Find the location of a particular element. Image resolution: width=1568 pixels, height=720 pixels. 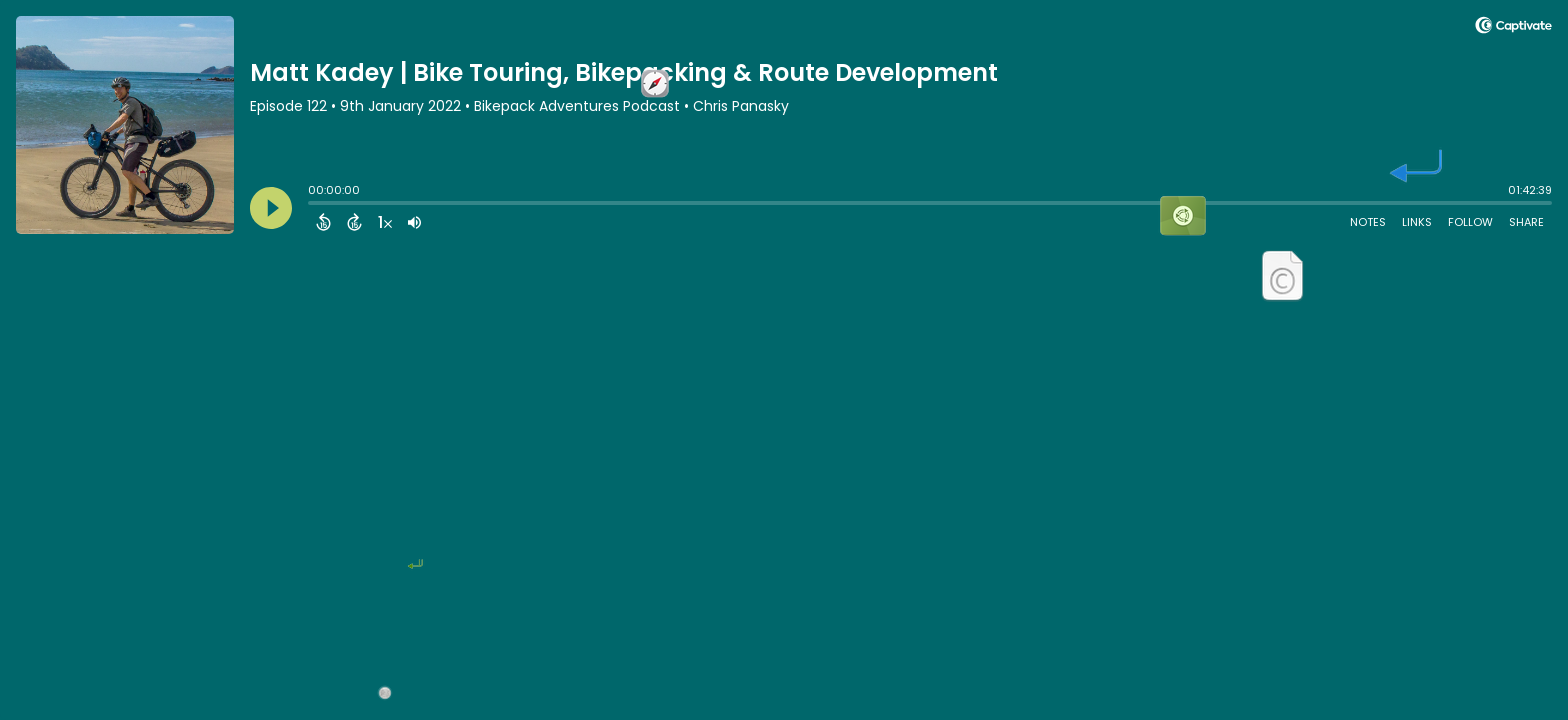

indicates clear weather conditions at night is located at coordinates (385, 693).